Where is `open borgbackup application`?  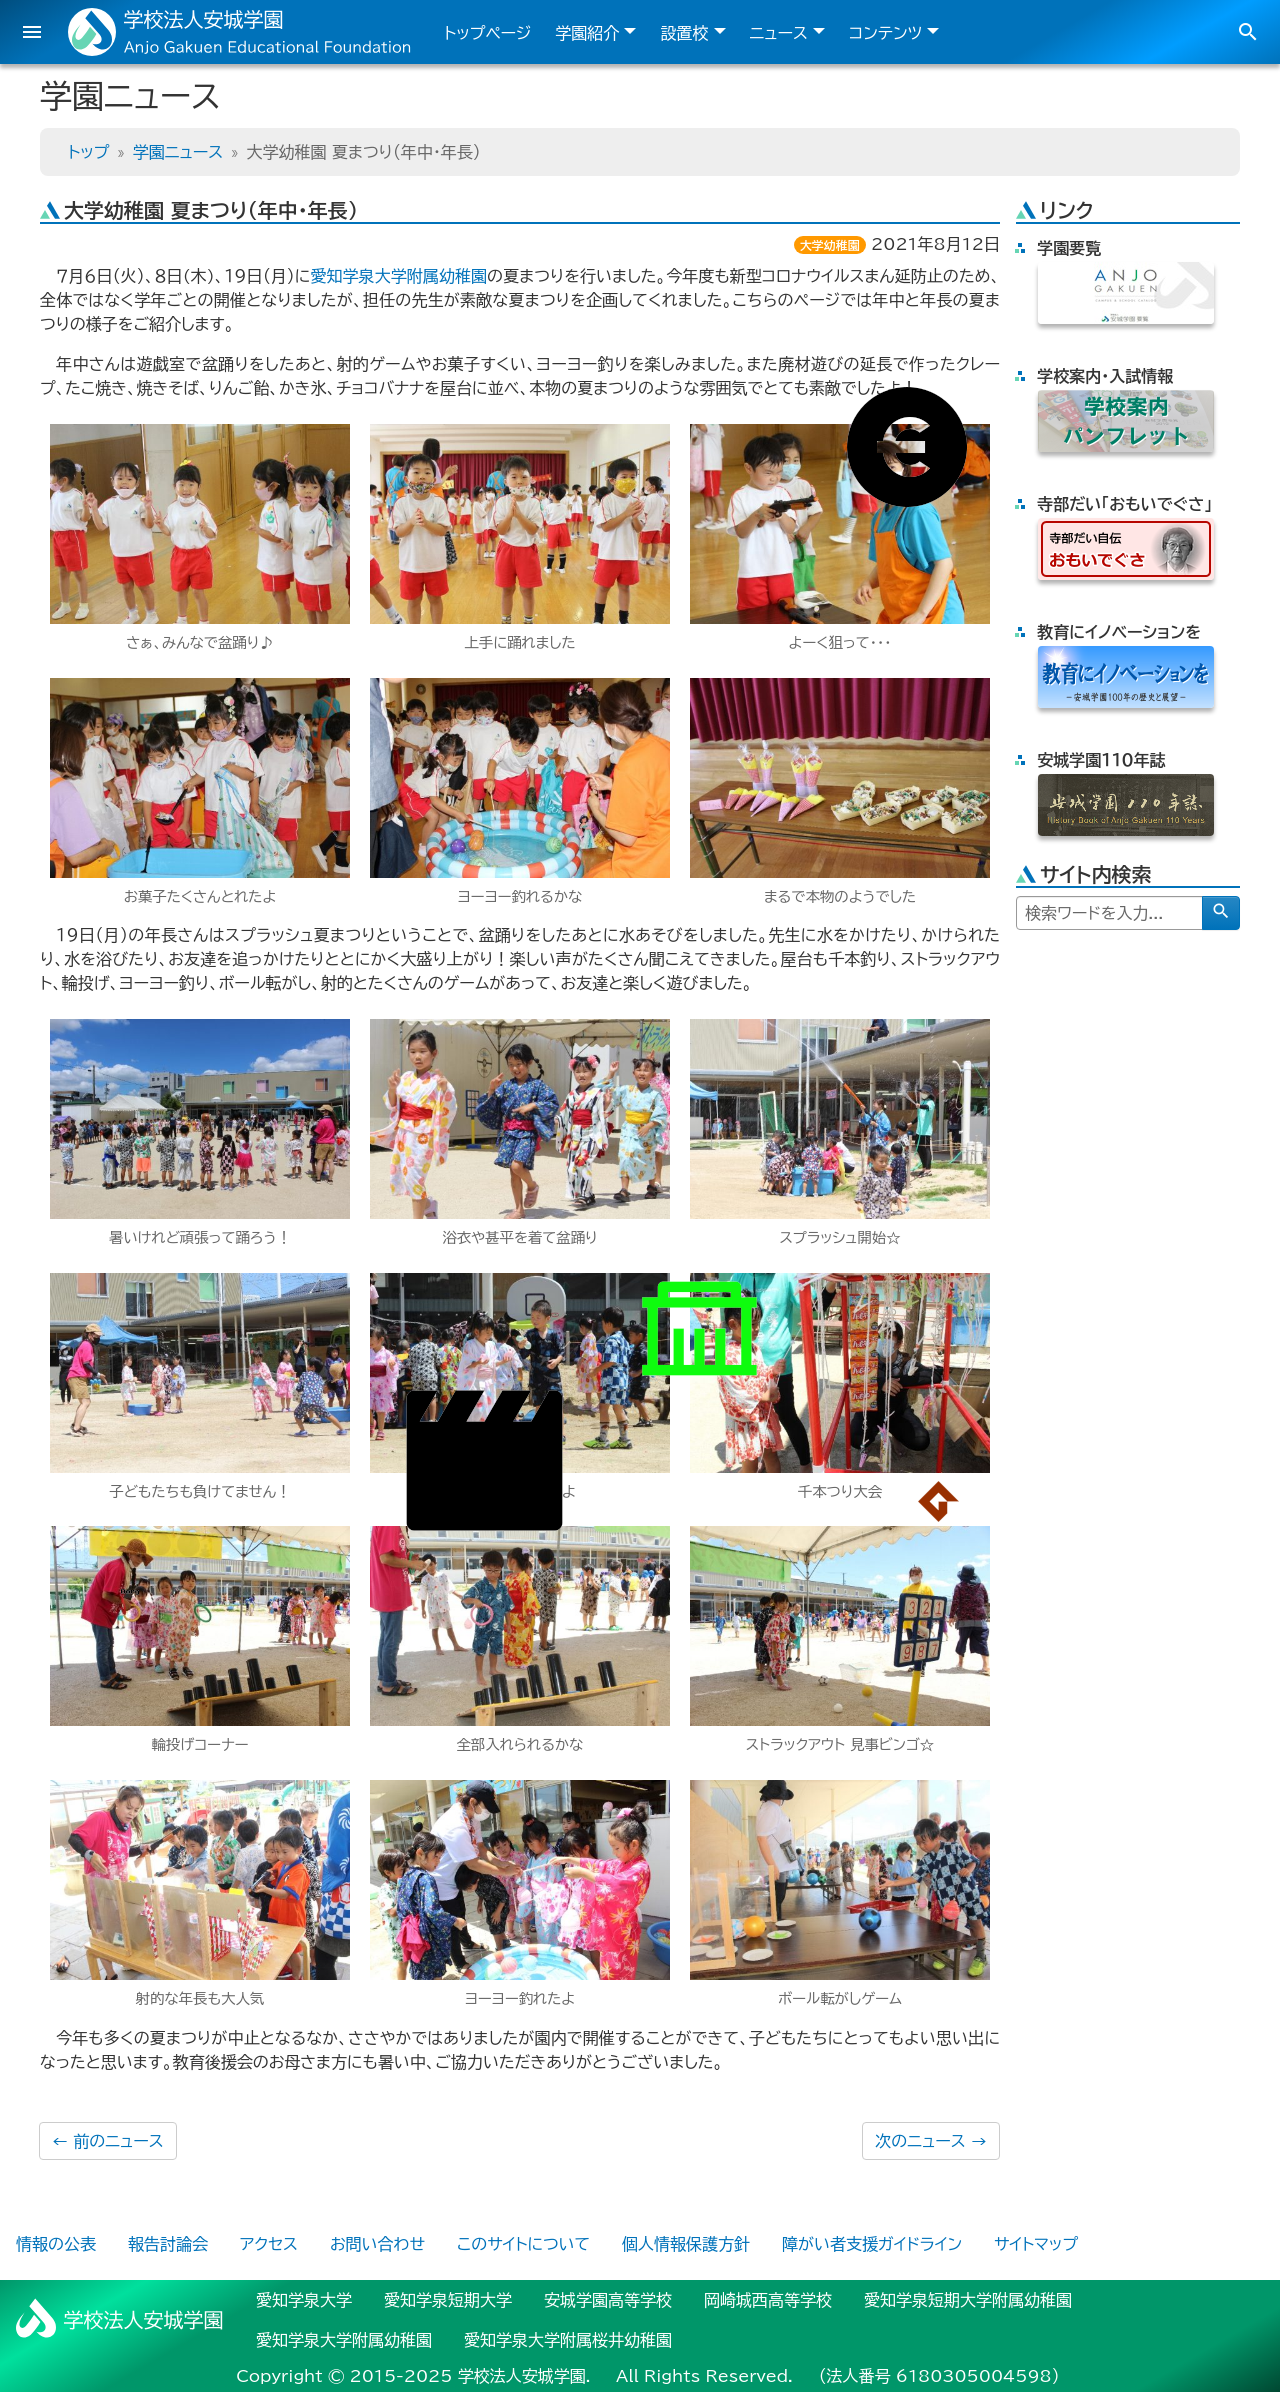
open borgbackup application is located at coordinates (130, 1592).